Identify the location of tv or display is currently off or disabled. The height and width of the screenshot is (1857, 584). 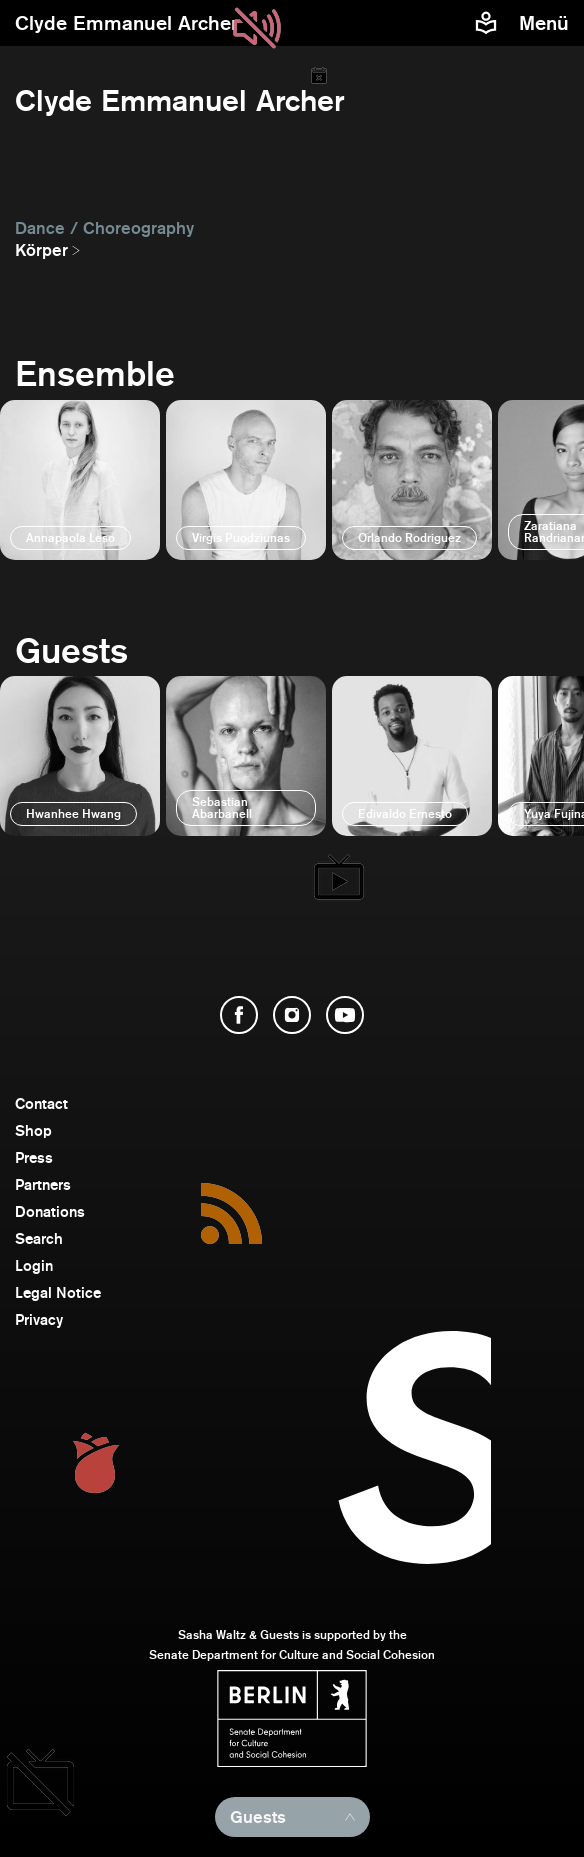
(40, 1782).